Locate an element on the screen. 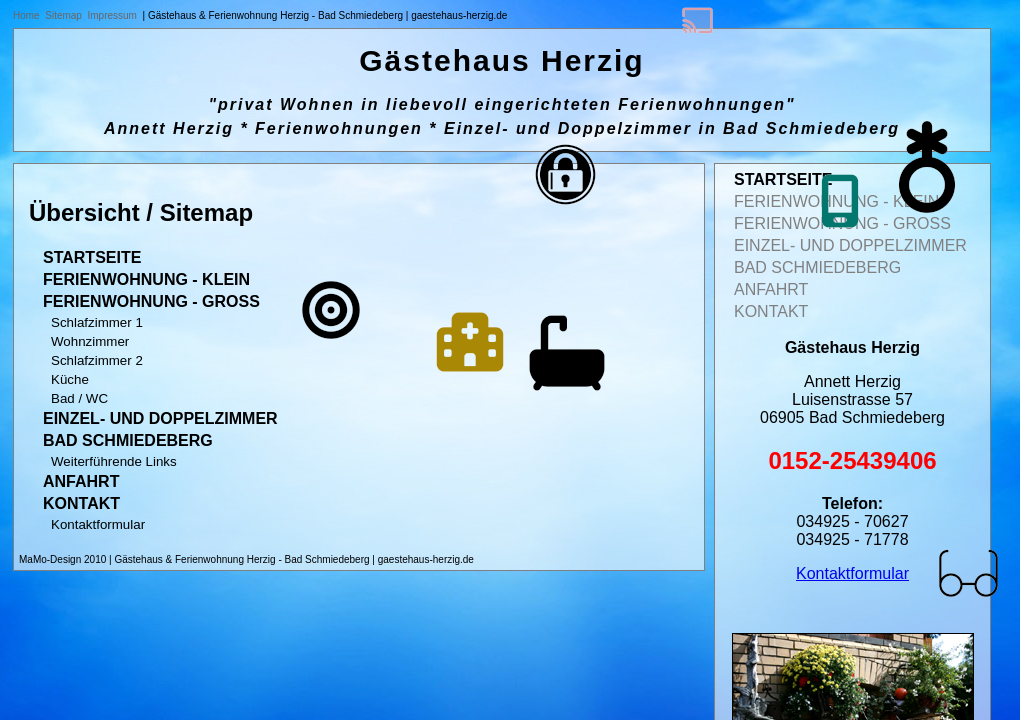 The image size is (1020, 720). find nearby hospitals or medical facilities is located at coordinates (470, 342).